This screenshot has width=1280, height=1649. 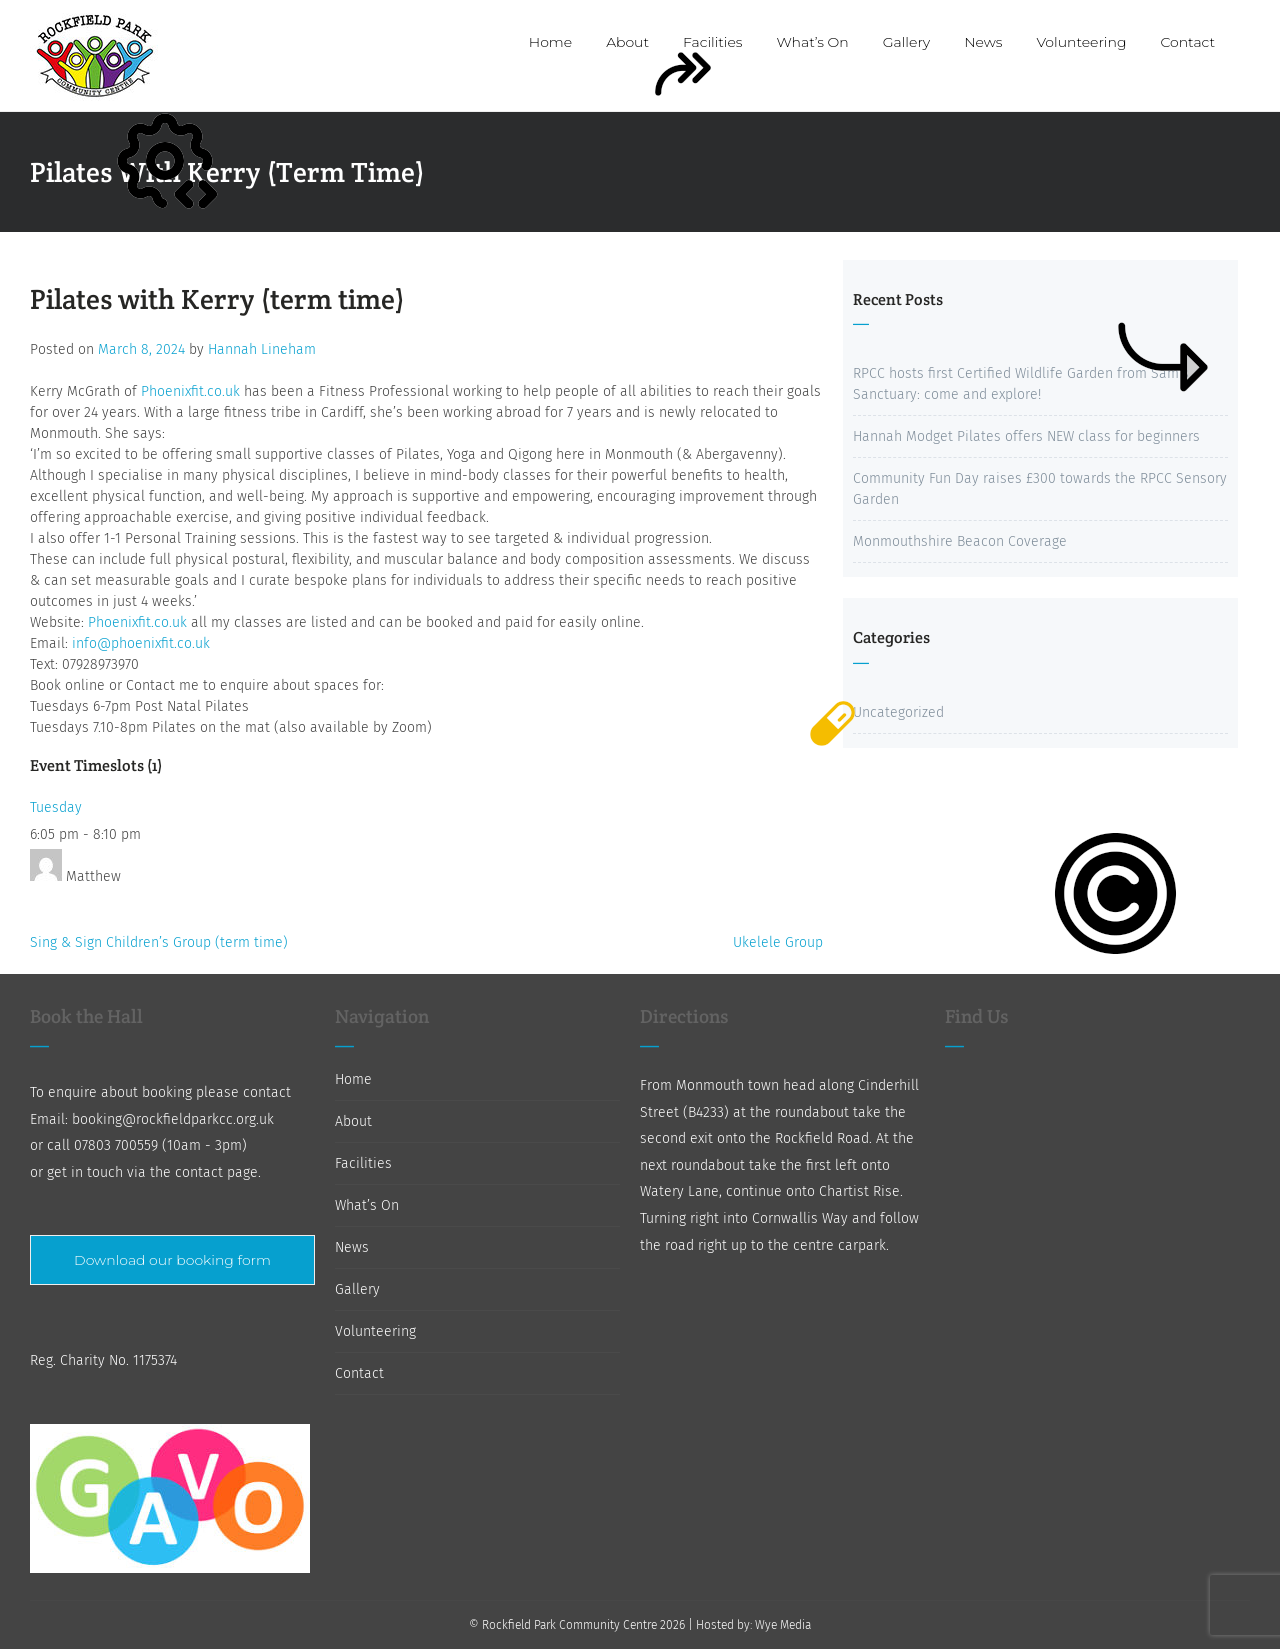 What do you see at coordinates (832, 723) in the screenshot?
I see `access medication reminders or health features` at bounding box center [832, 723].